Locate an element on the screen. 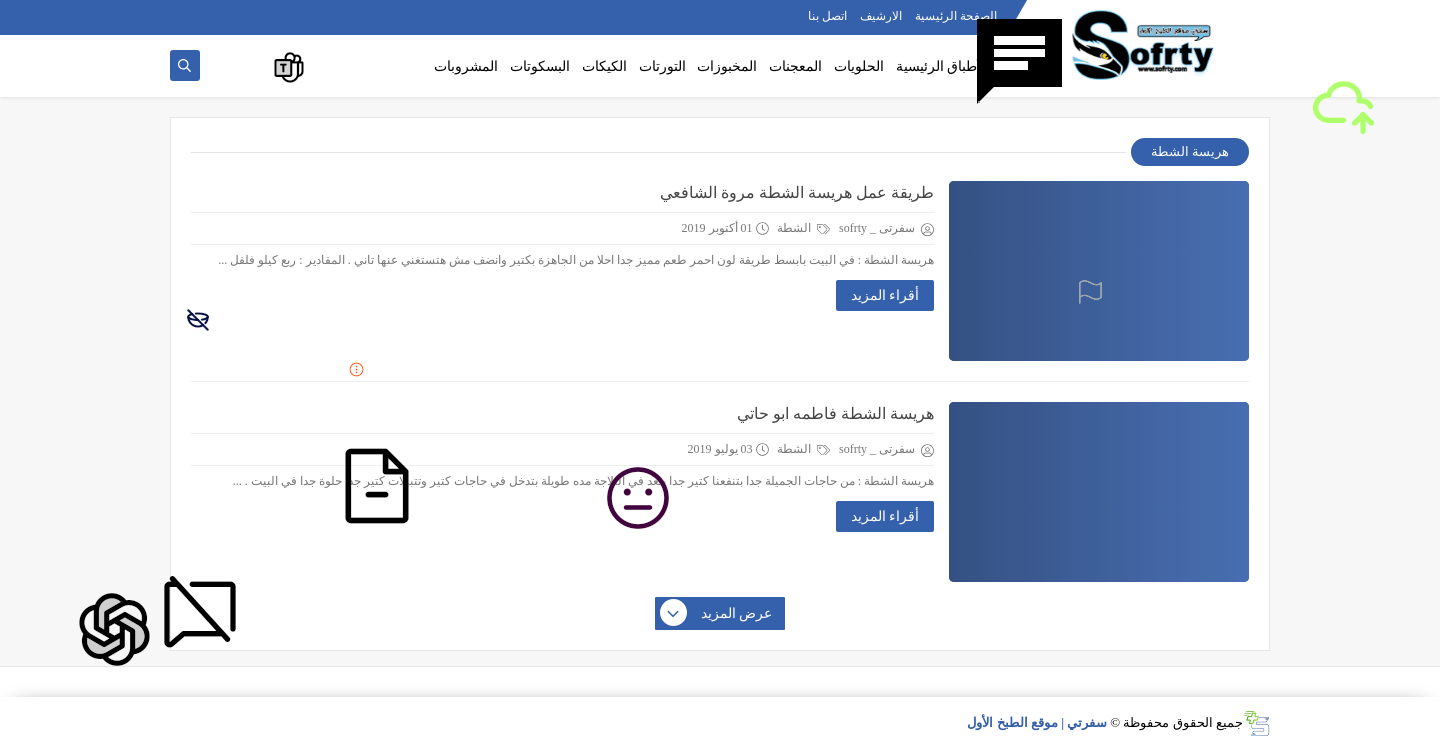 This screenshot has width=1440, height=749. access OpenAI services or ChatGPT is located at coordinates (114, 629).